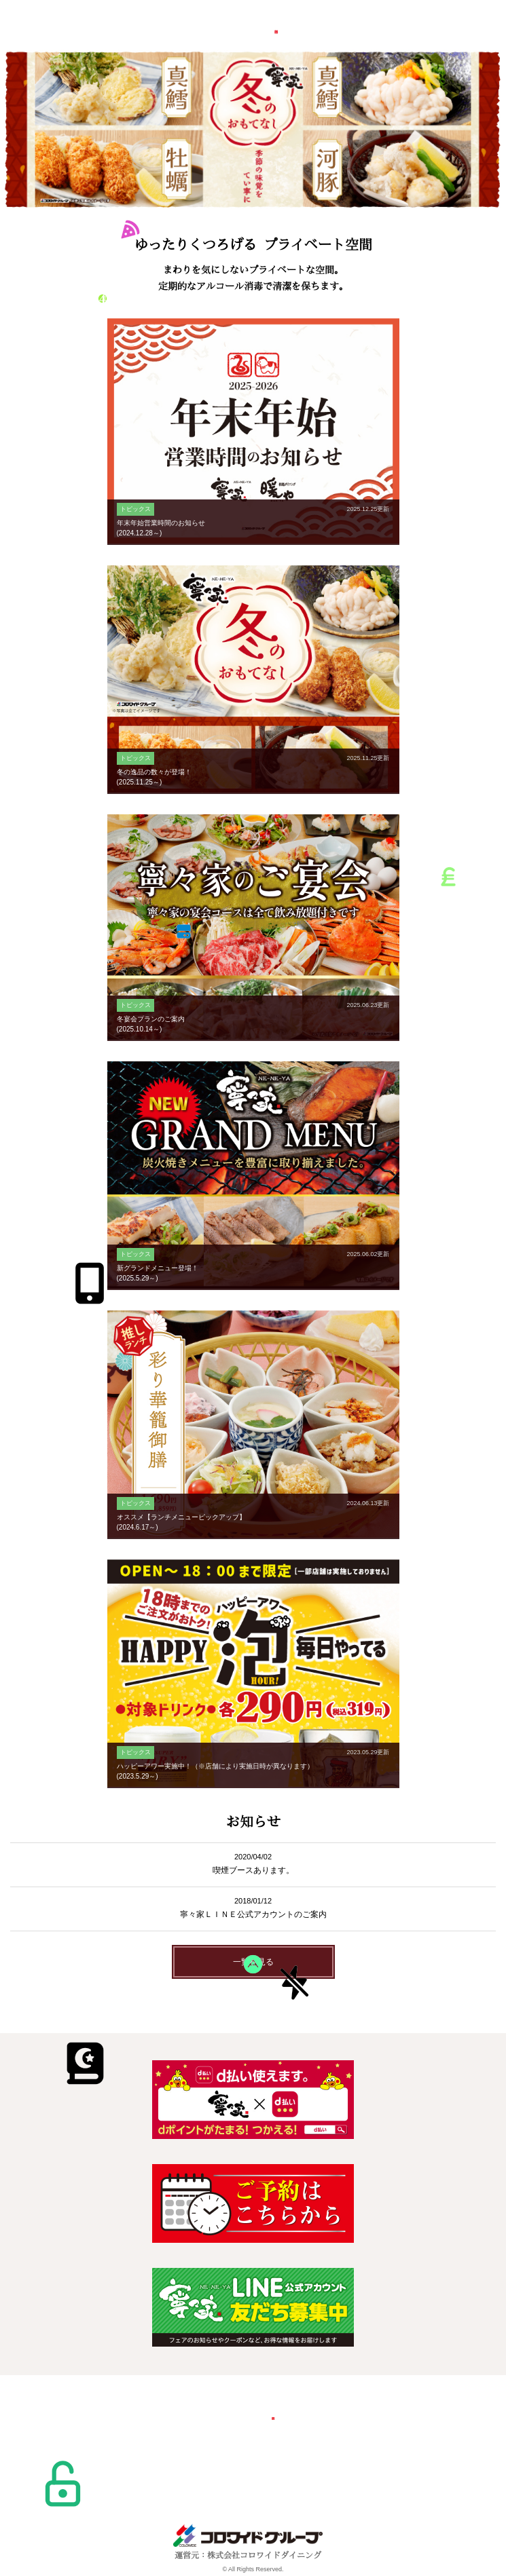 The width and height of the screenshot is (506, 2576). What do you see at coordinates (90, 1283) in the screenshot?
I see `access mobile device settings` at bounding box center [90, 1283].